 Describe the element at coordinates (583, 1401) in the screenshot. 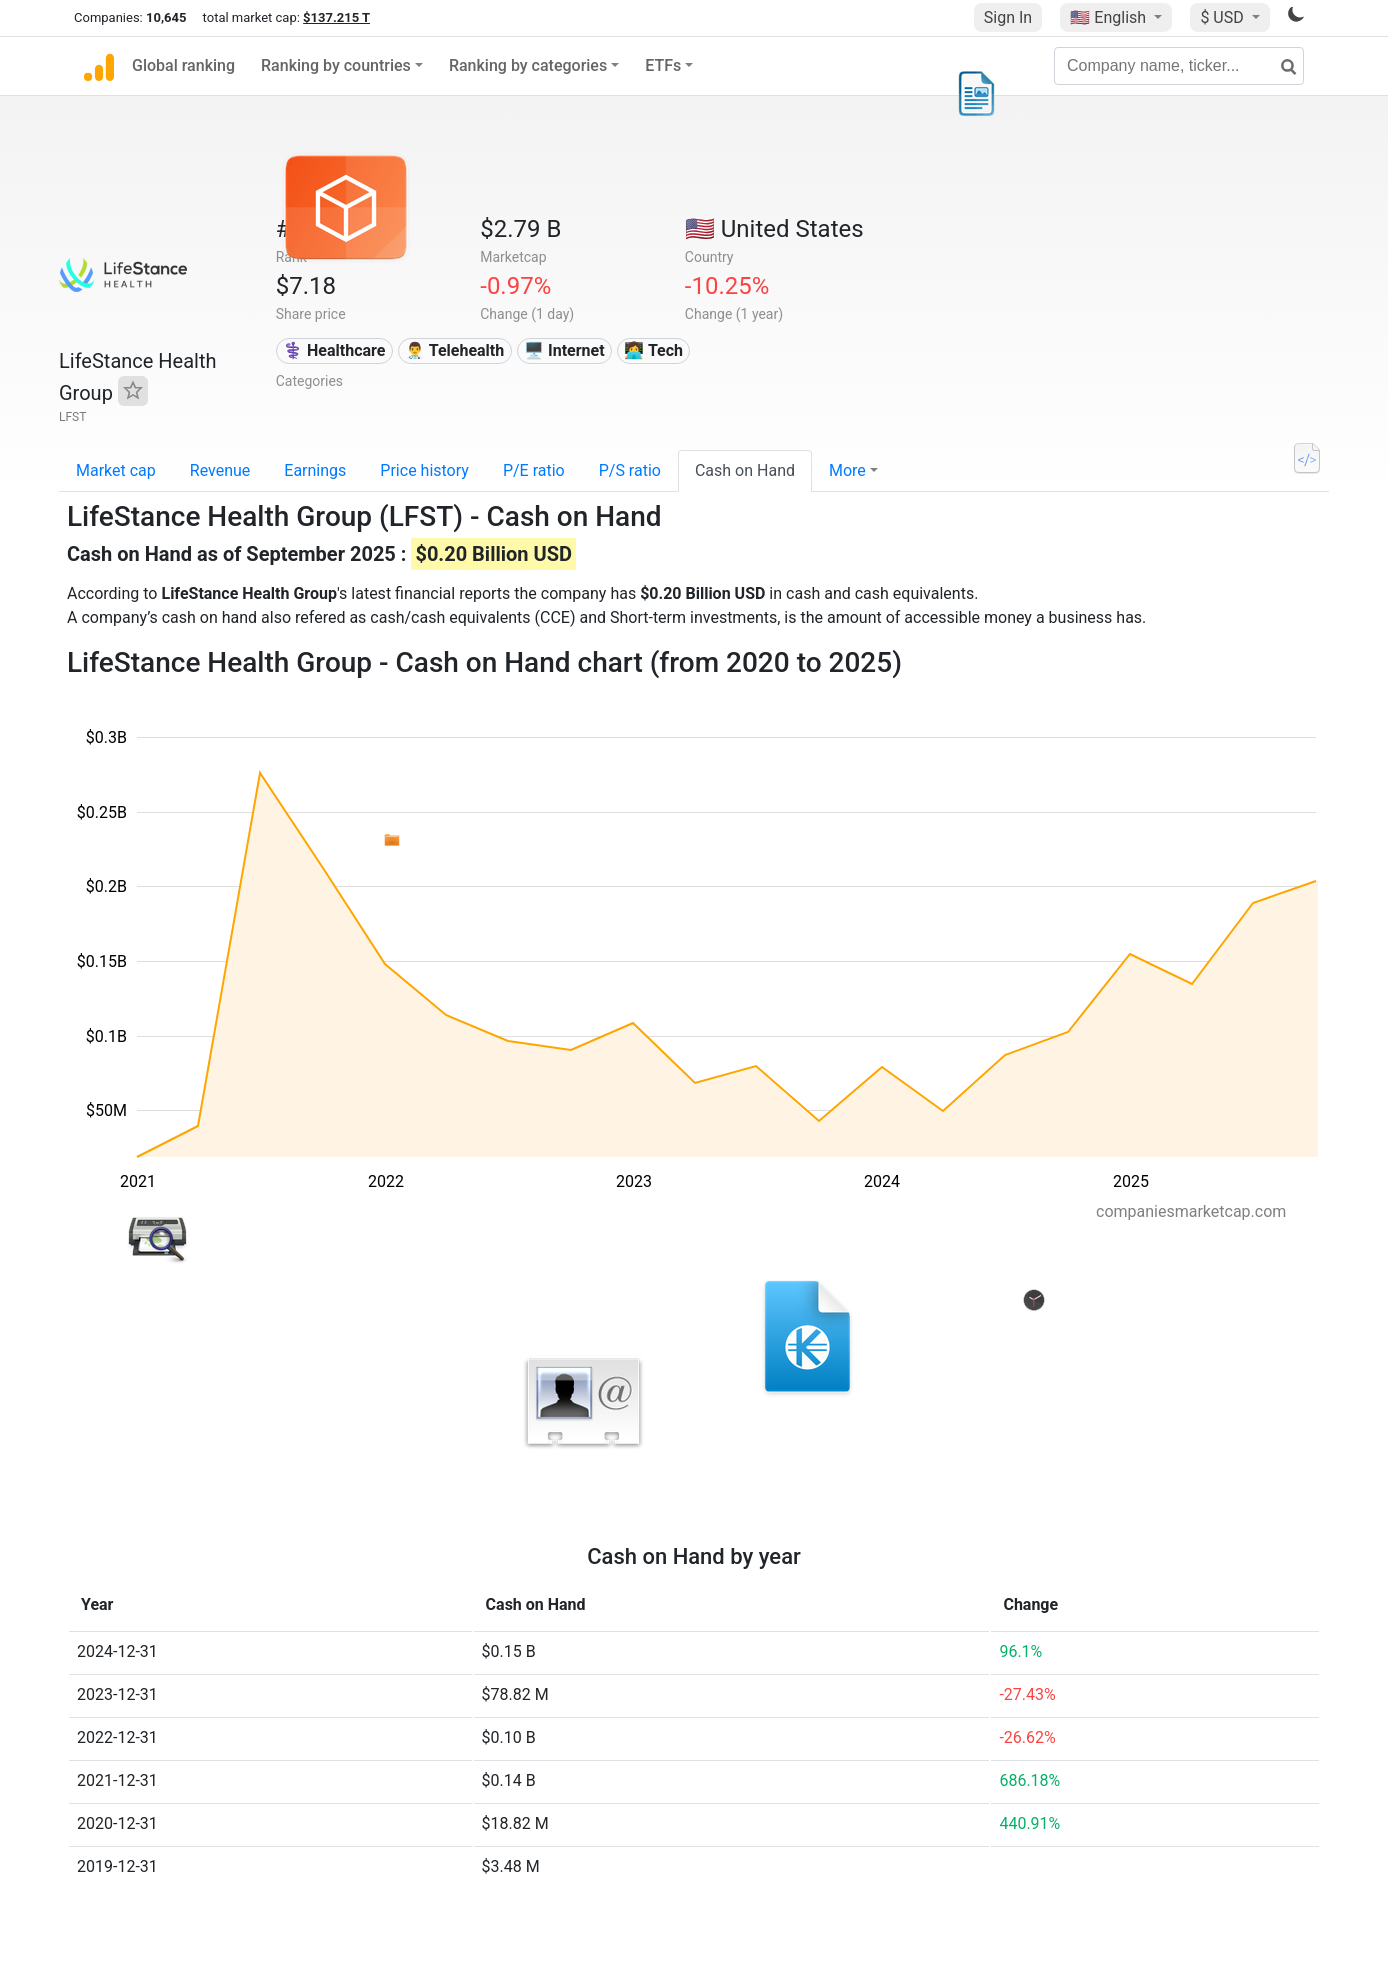

I see `open contacts app` at that location.